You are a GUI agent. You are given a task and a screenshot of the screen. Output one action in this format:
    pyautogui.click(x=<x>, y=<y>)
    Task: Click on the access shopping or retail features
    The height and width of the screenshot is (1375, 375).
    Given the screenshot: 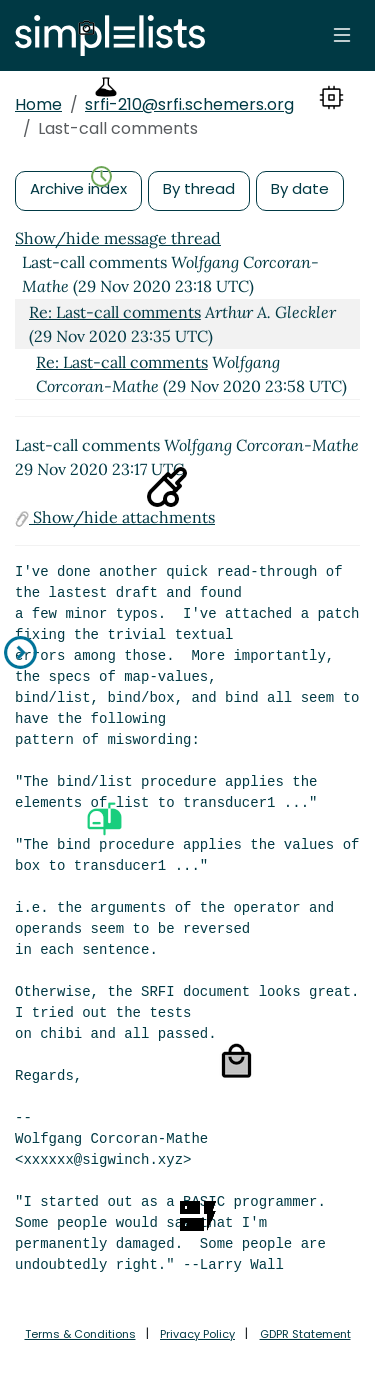 What is the action you would take?
    pyautogui.click(x=236, y=1061)
    